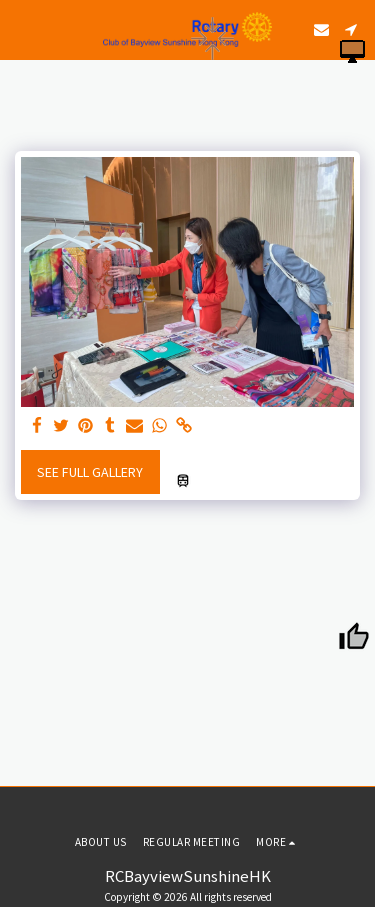 The width and height of the screenshot is (375, 907). I want to click on like or upvote this content, so click(354, 637).